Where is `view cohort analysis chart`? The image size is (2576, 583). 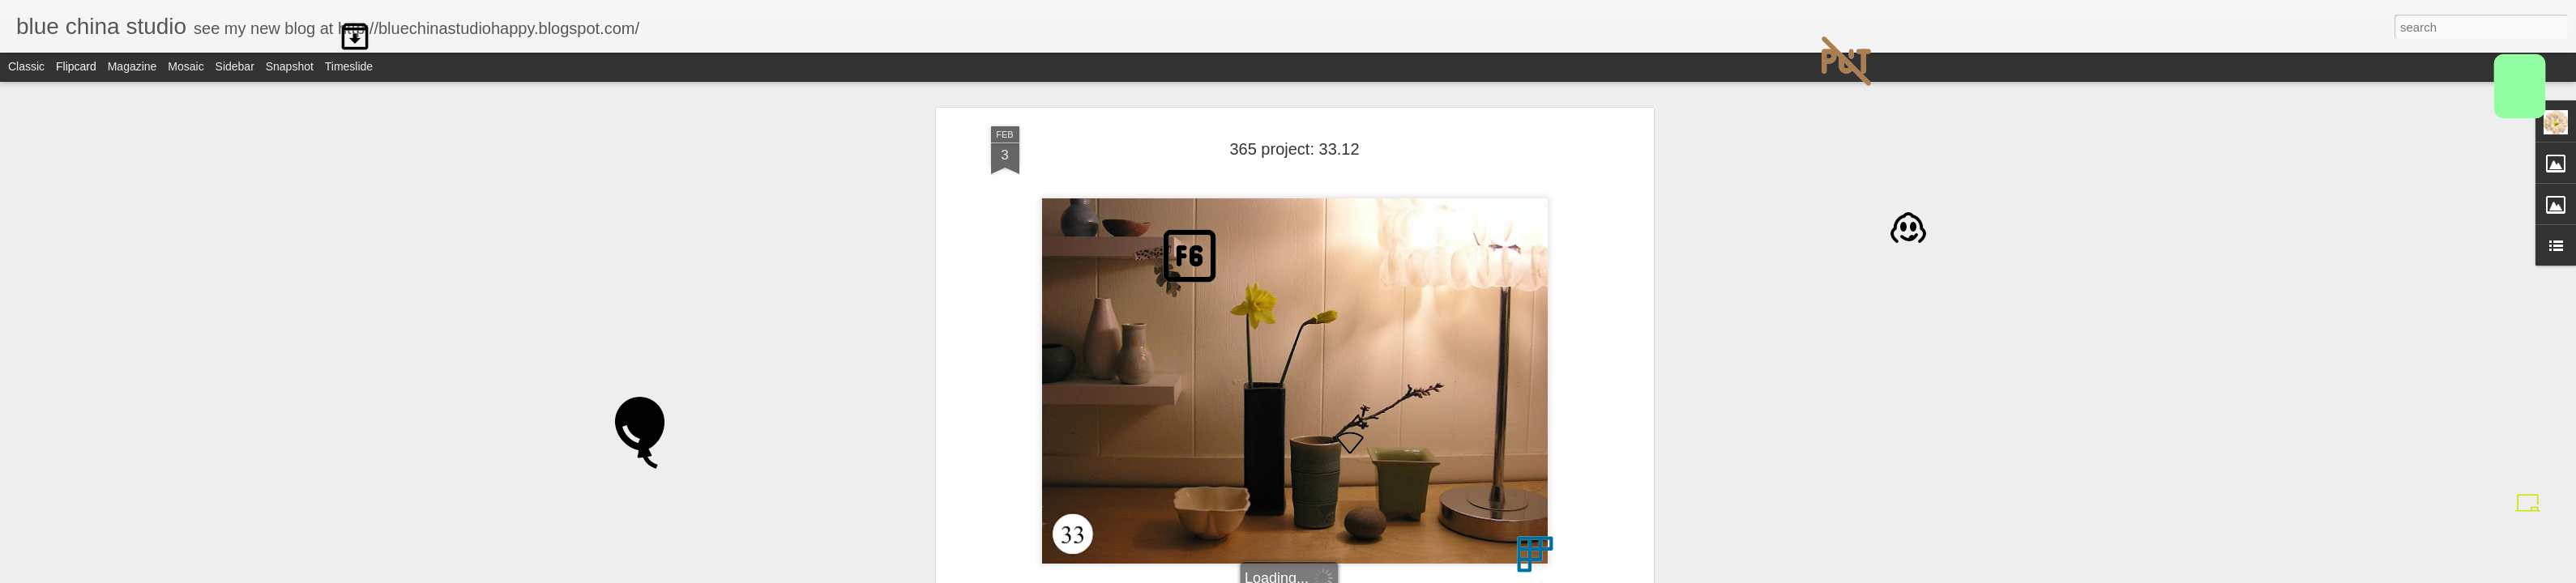 view cohort analysis chart is located at coordinates (1535, 554).